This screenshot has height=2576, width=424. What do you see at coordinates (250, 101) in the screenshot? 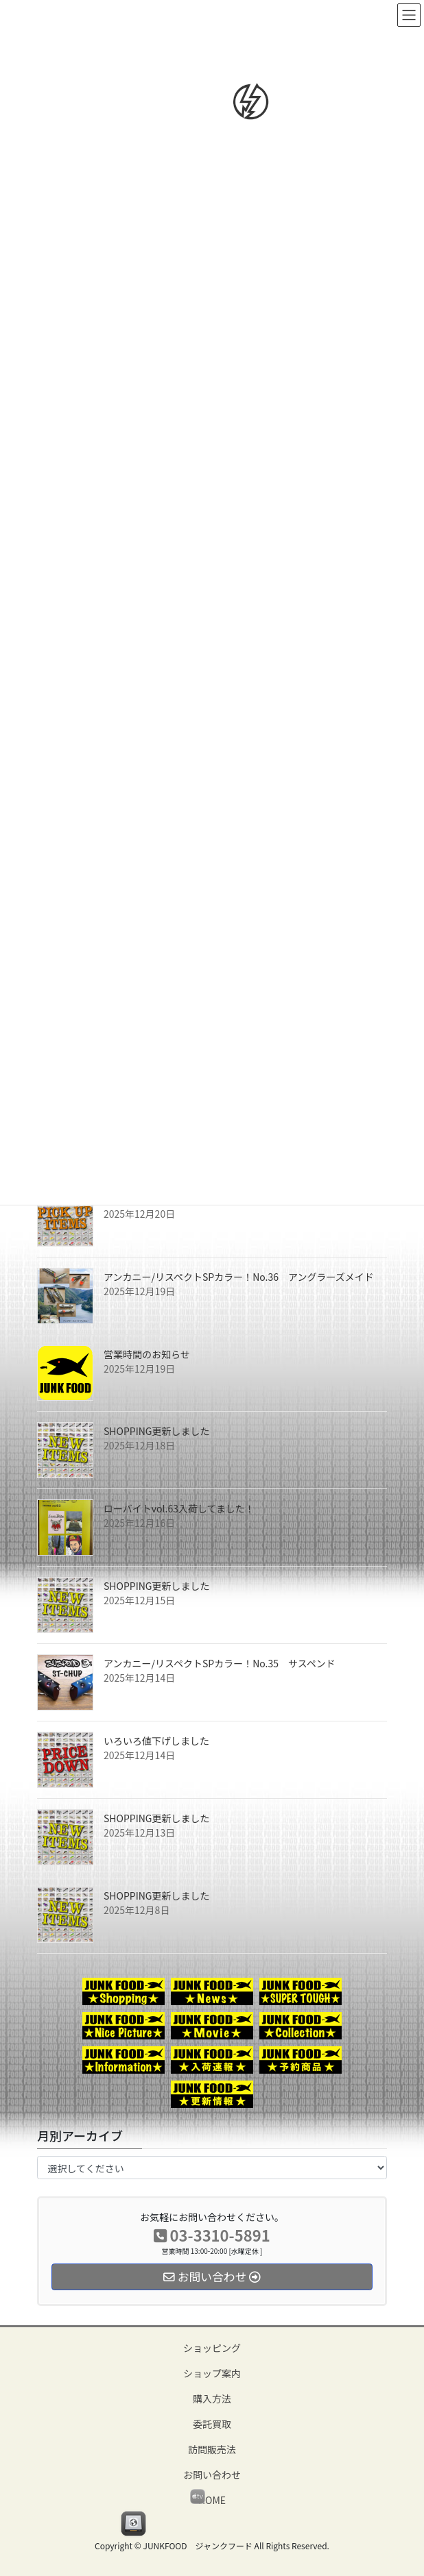
I see `access thunderbolt port settings` at bounding box center [250, 101].